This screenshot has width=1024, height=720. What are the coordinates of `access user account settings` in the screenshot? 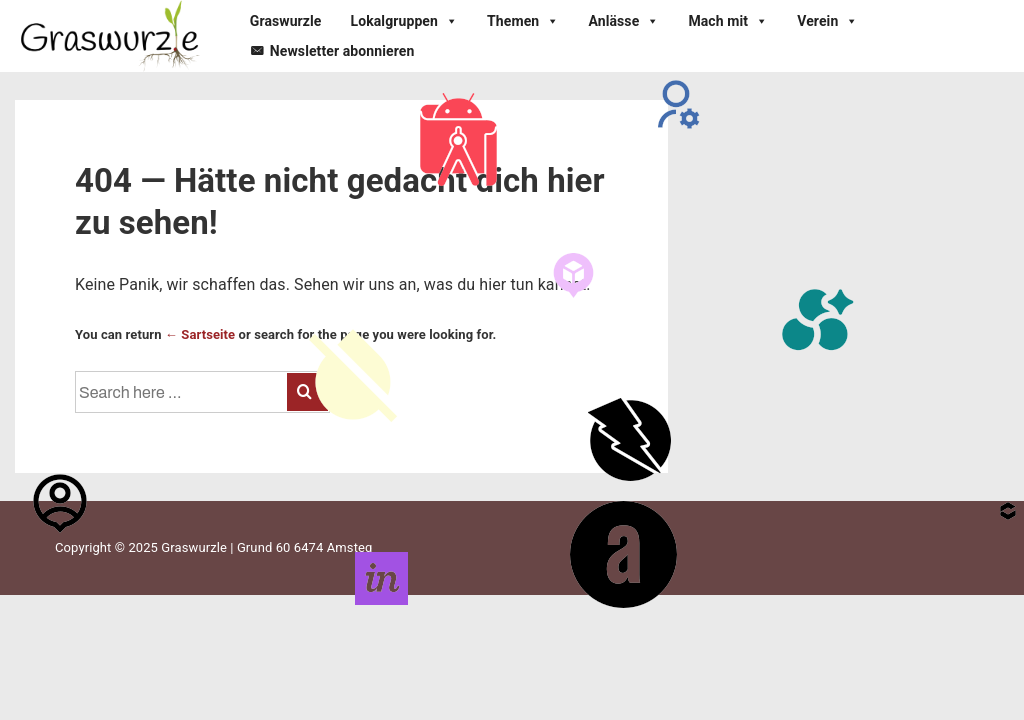 It's located at (676, 105).